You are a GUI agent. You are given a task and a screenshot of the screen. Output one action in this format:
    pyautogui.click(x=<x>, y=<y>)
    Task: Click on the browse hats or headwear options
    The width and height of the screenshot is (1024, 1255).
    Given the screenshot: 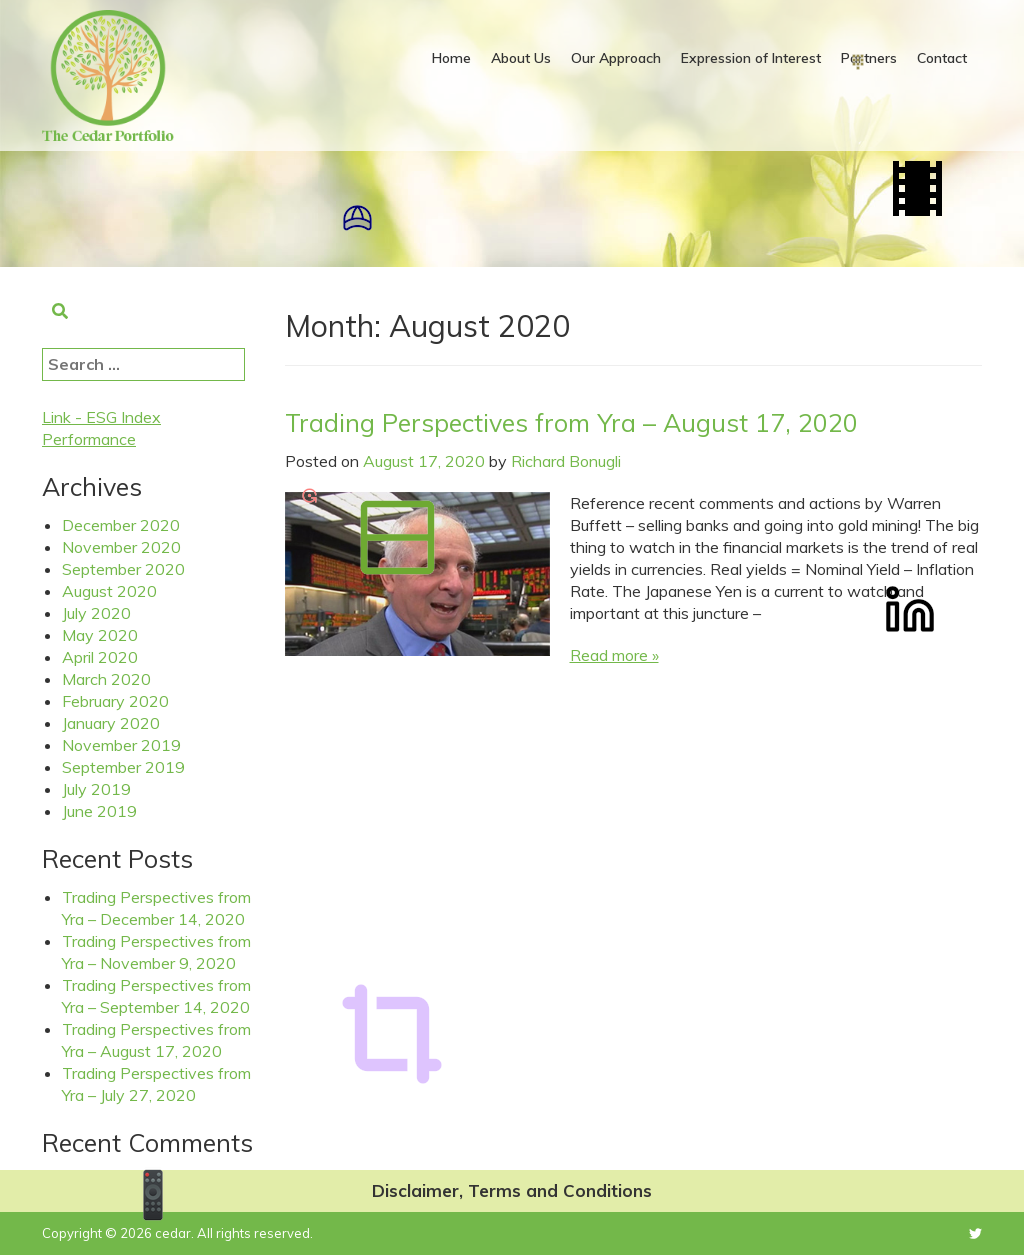 What is the action you would take?
    pyautogui.click(x=357, y=219)
    